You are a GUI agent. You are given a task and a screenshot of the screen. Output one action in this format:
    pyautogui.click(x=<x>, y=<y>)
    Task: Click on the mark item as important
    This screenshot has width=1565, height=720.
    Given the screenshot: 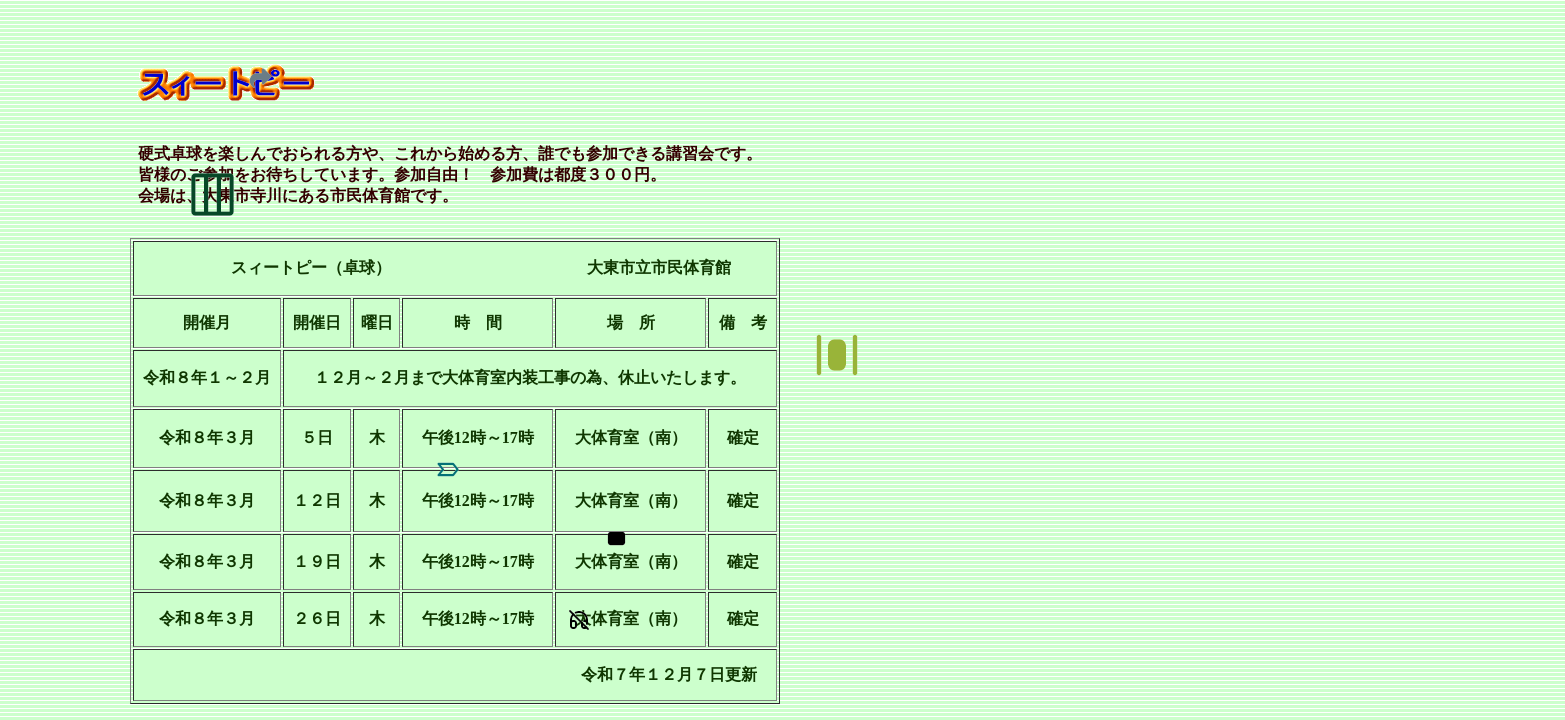 What is the action you would take?
    pyautogui.click(x=447, y=469)
    